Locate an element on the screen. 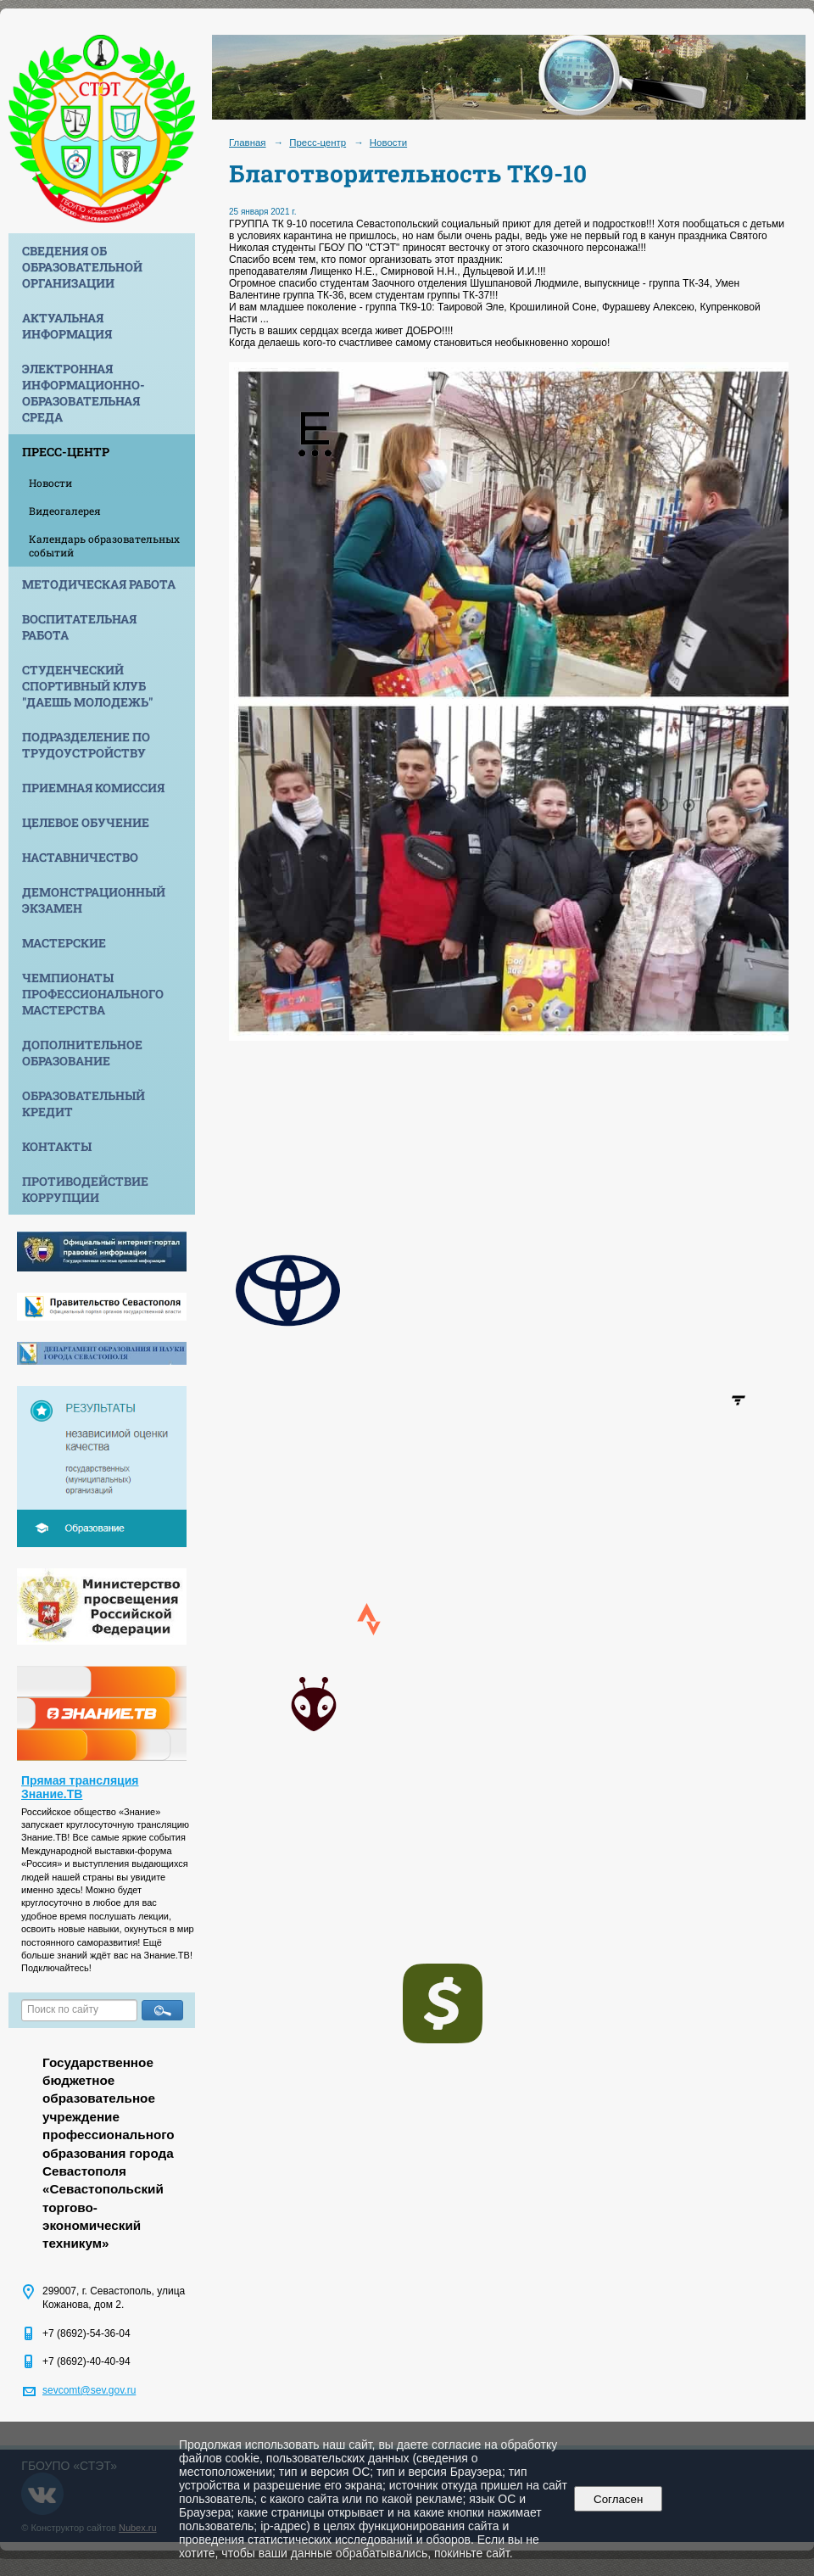 The image size is (814, 2576). apply emphasis formatting to selected text is located at coordinates (315, 433).